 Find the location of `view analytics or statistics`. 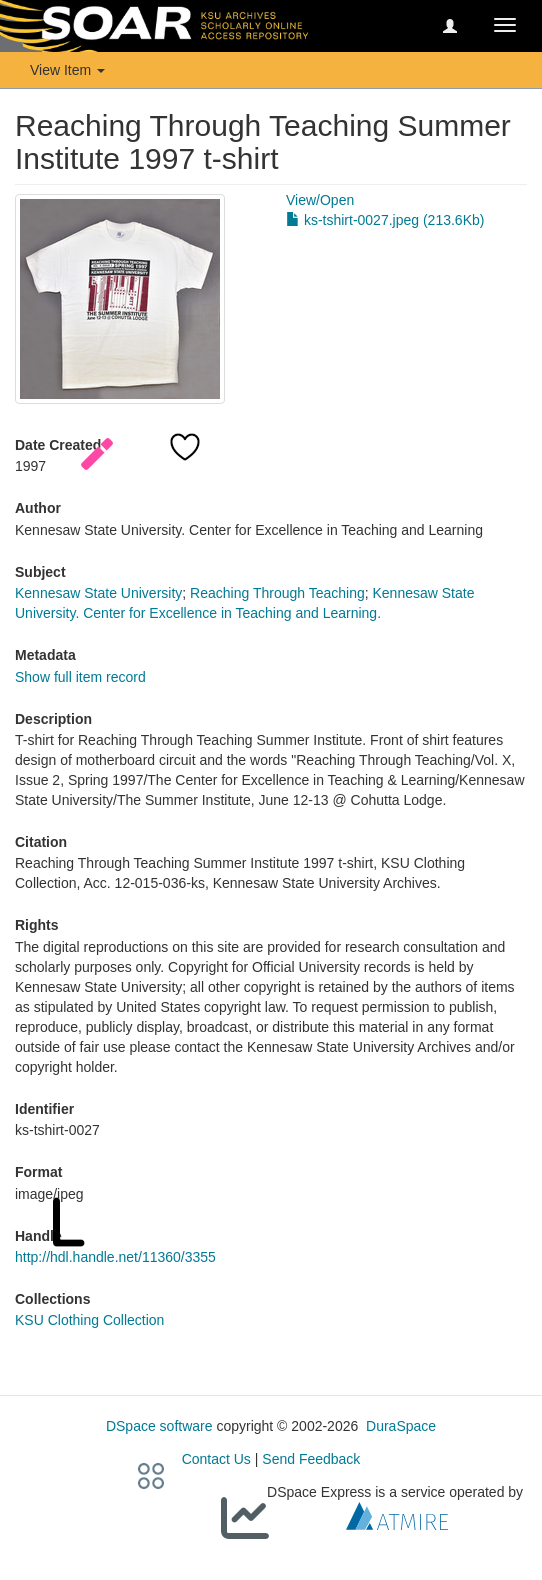

view analytics or statistics is located at coordinates (245, 1518).